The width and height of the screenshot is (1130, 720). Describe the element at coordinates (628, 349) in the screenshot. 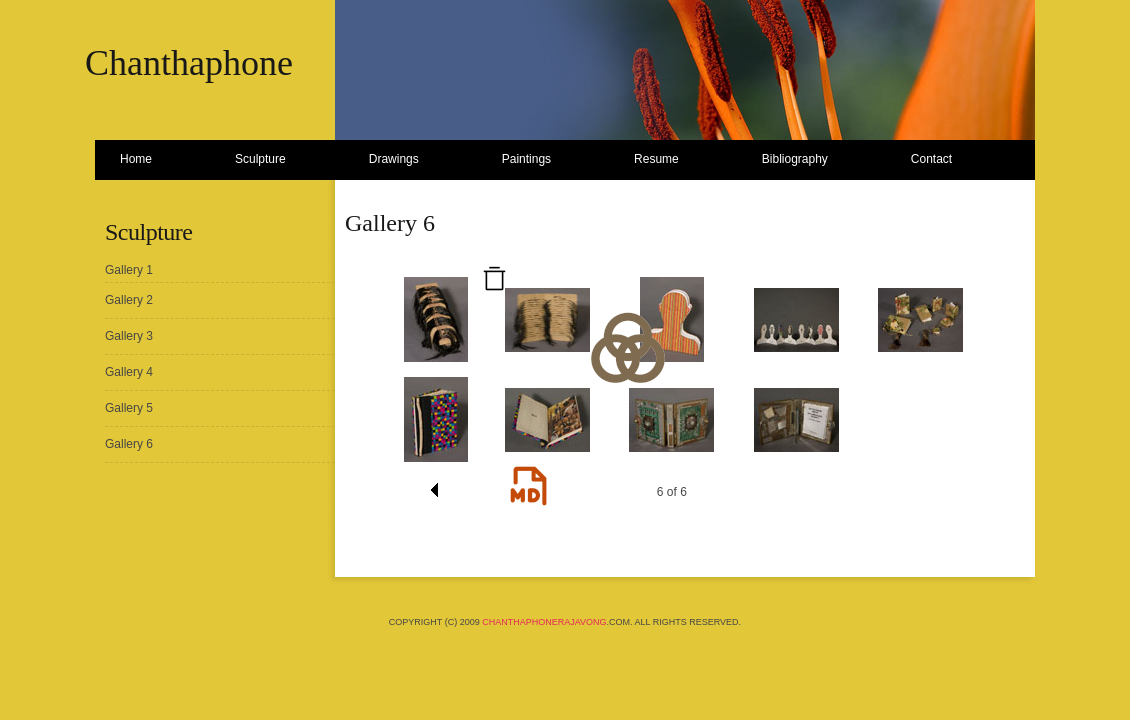

I see `indicates overlapping or shared elements between three sets` at that location.